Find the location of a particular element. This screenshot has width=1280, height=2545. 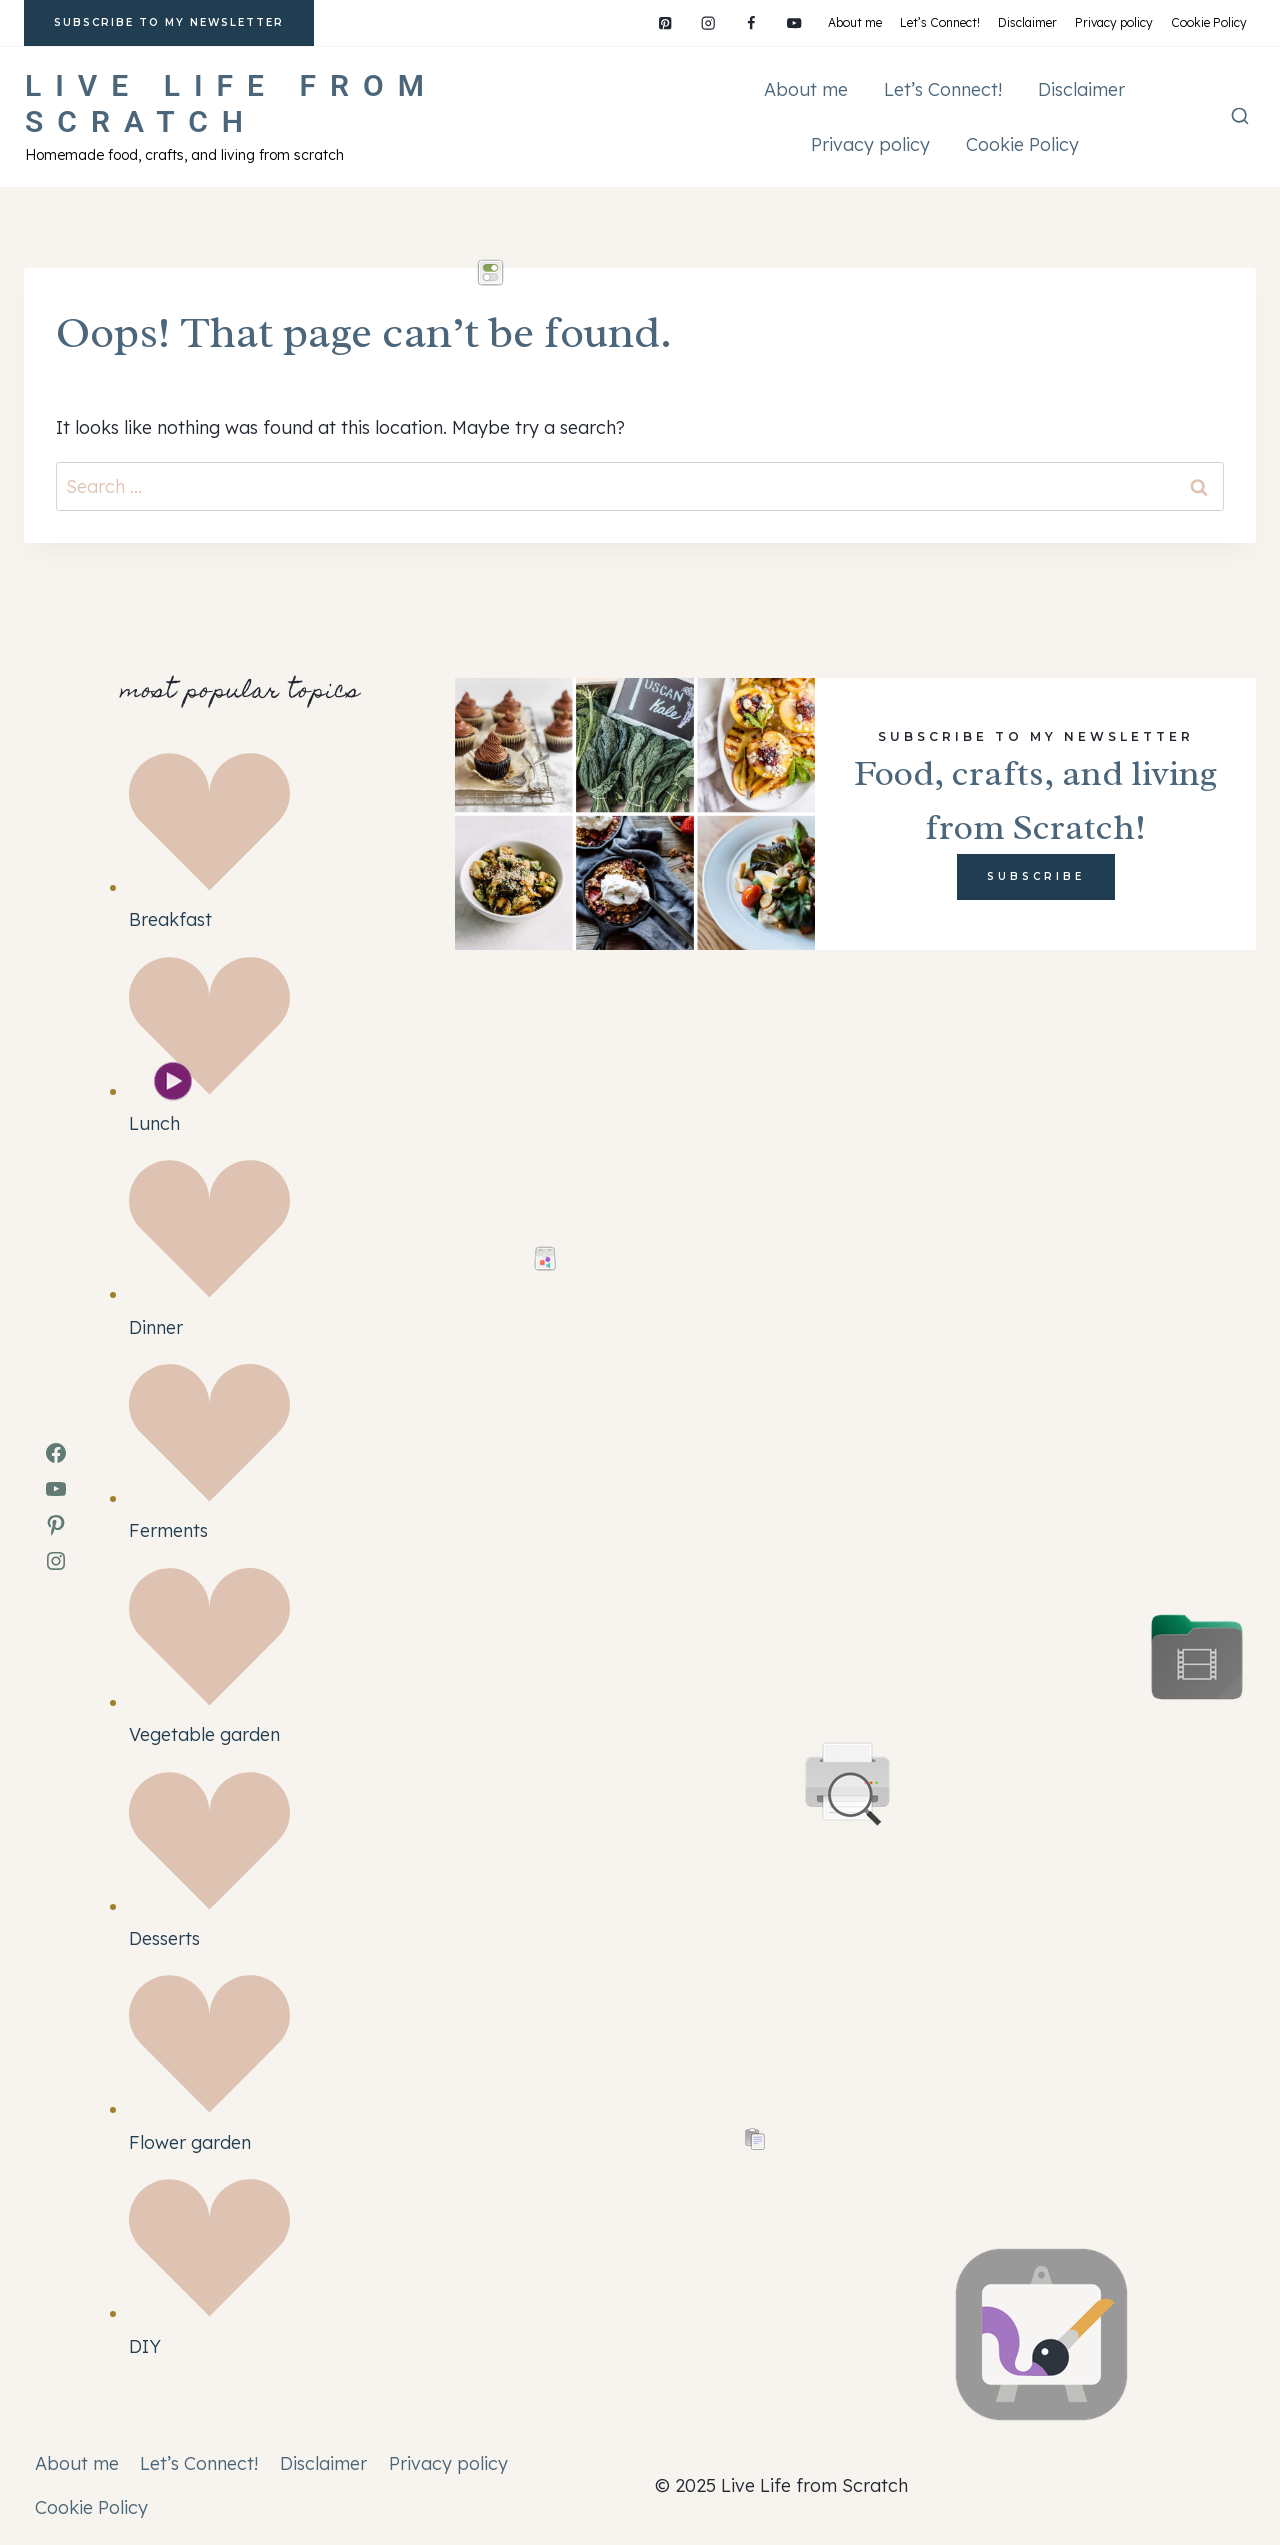

paste content from clipboard is located at coordinates (755, 2139).